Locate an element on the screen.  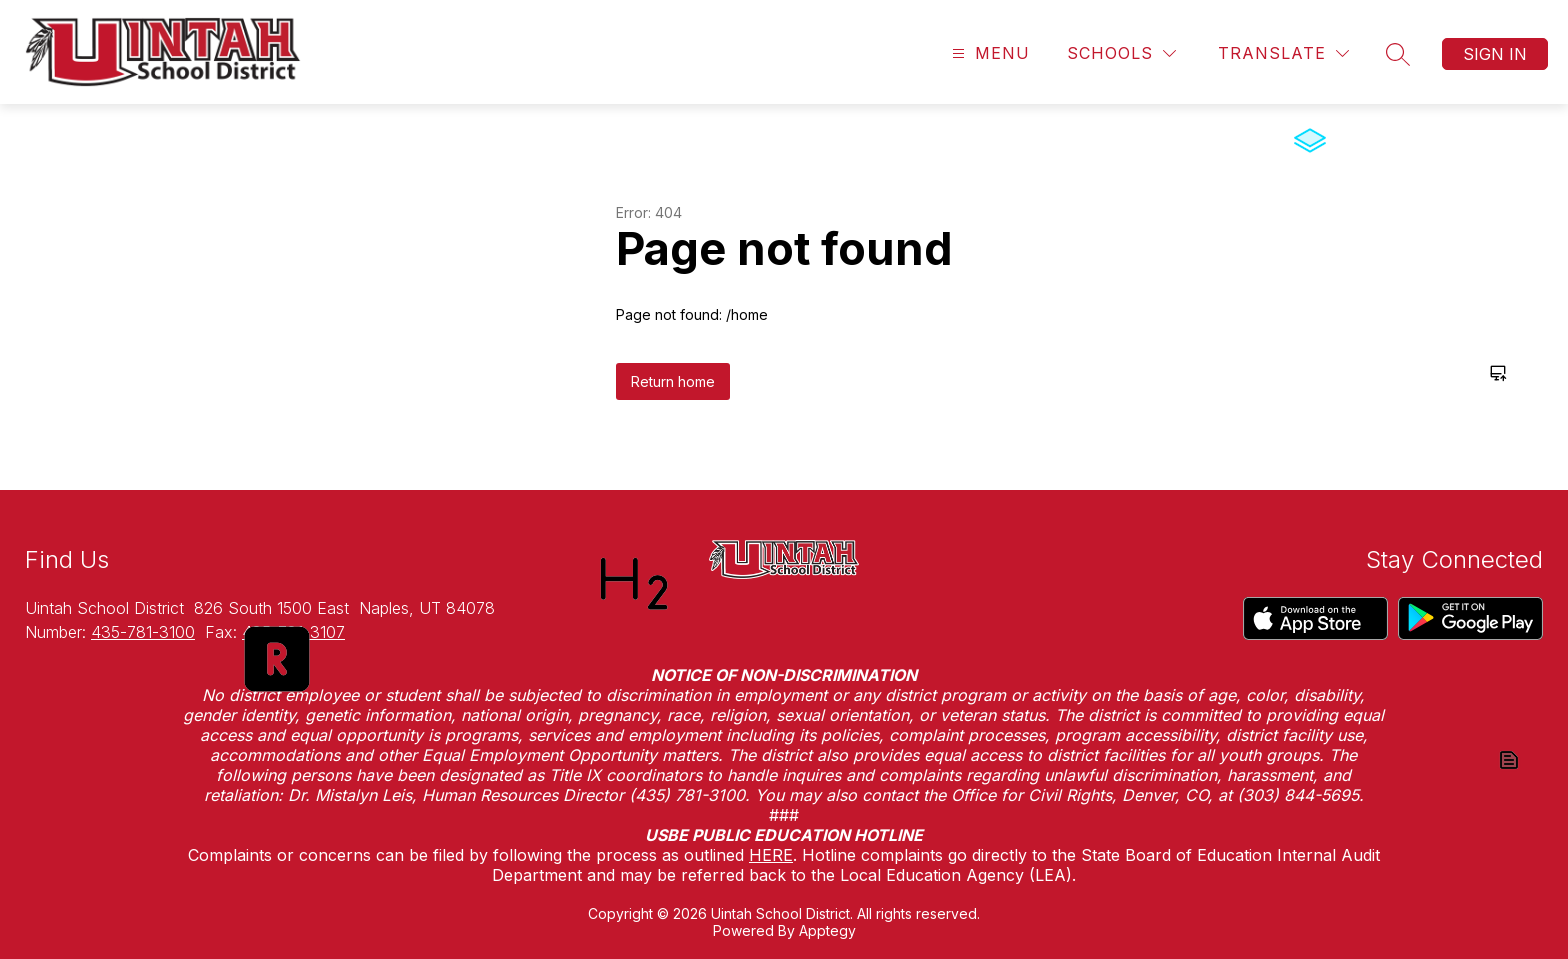
view layered content or stacked items is located at coordinates (1310, 141).